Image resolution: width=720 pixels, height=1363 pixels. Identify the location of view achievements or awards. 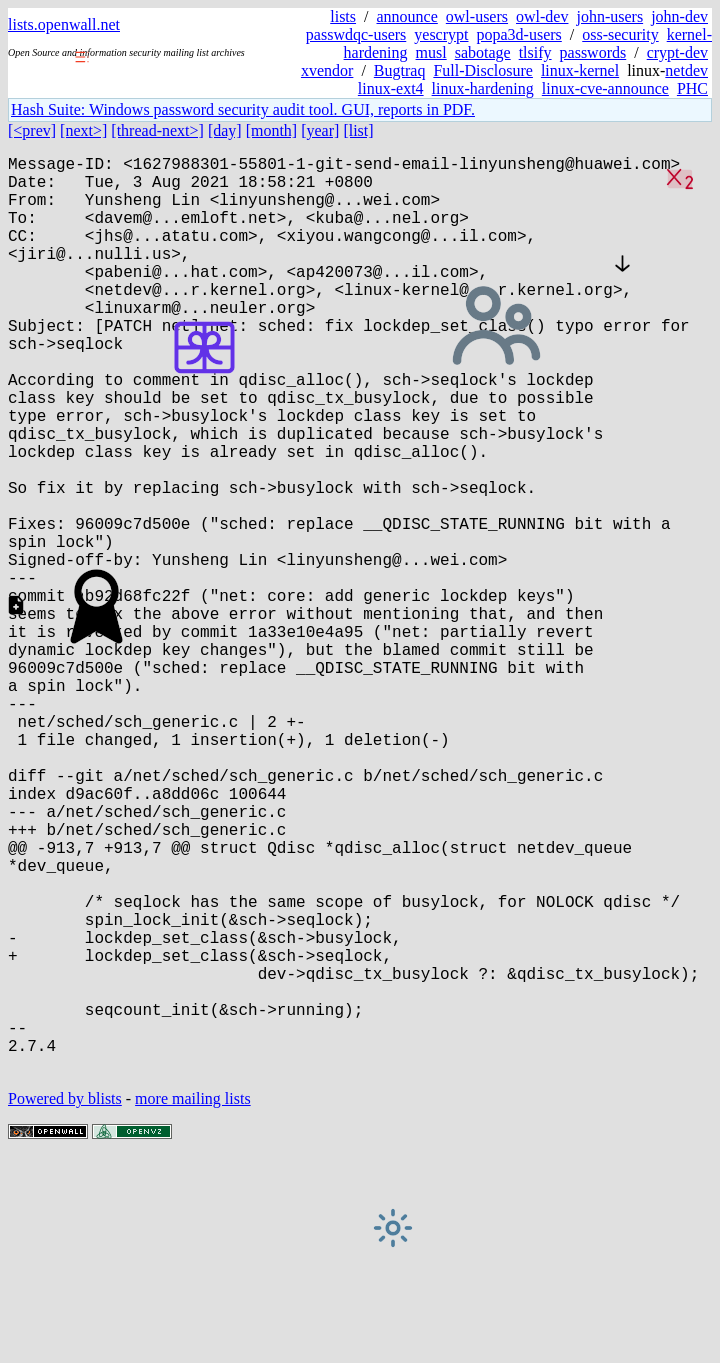
(96, 606).